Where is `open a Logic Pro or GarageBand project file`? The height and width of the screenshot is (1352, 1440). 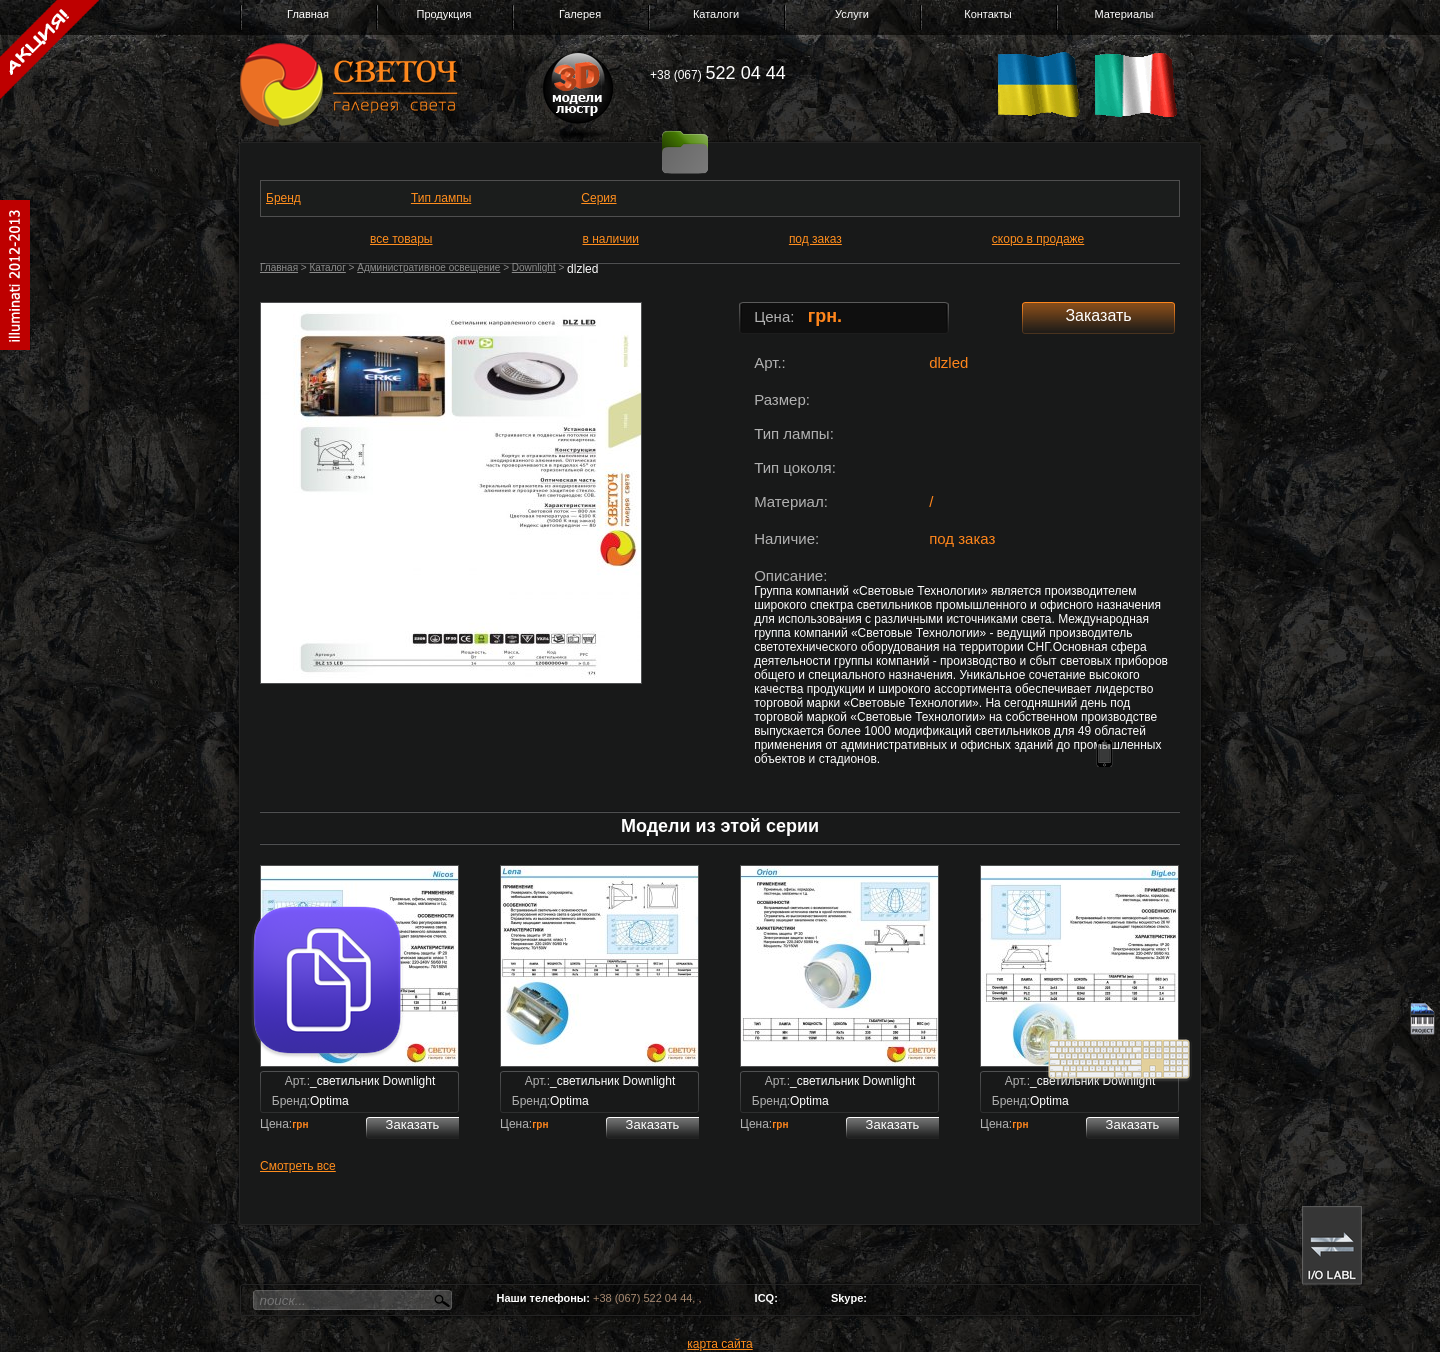 open a Logic Pro or GarageBand project file is located at coordinates (1422, 1019).